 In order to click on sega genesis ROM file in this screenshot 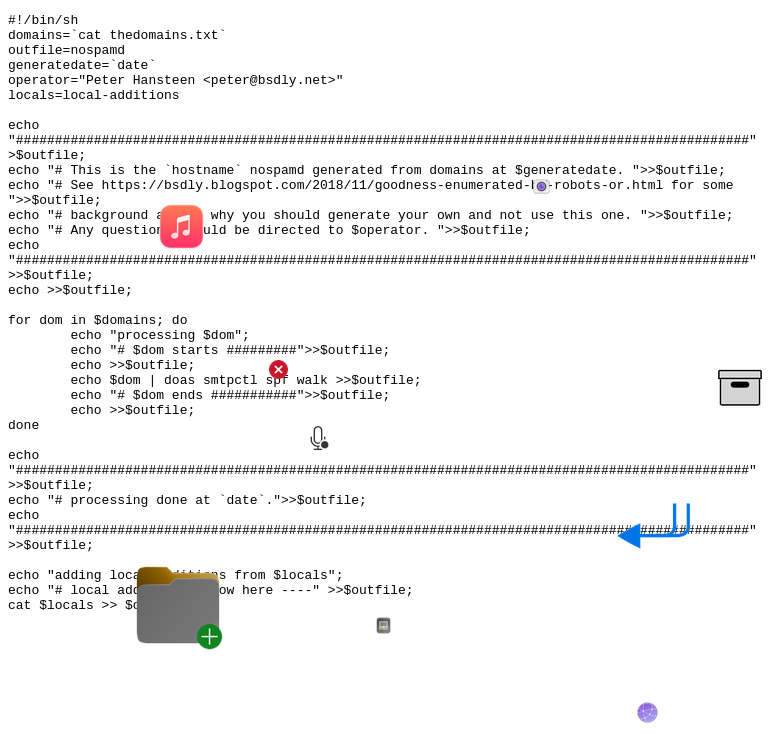, I will do `click(383, 625)`.